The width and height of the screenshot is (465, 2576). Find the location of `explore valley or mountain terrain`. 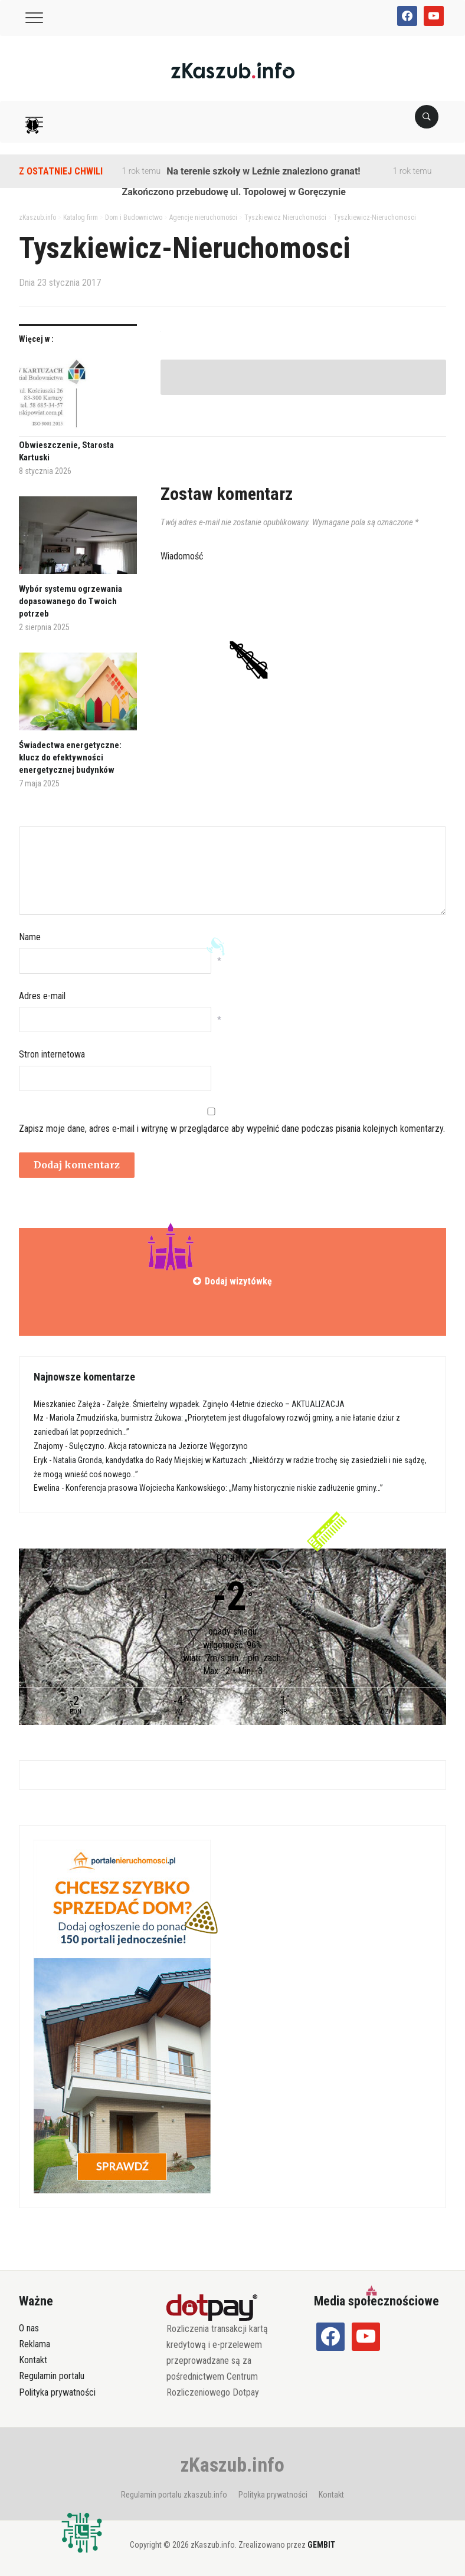

explore valley or mountain terrain is located at coordinates (371, 2290).